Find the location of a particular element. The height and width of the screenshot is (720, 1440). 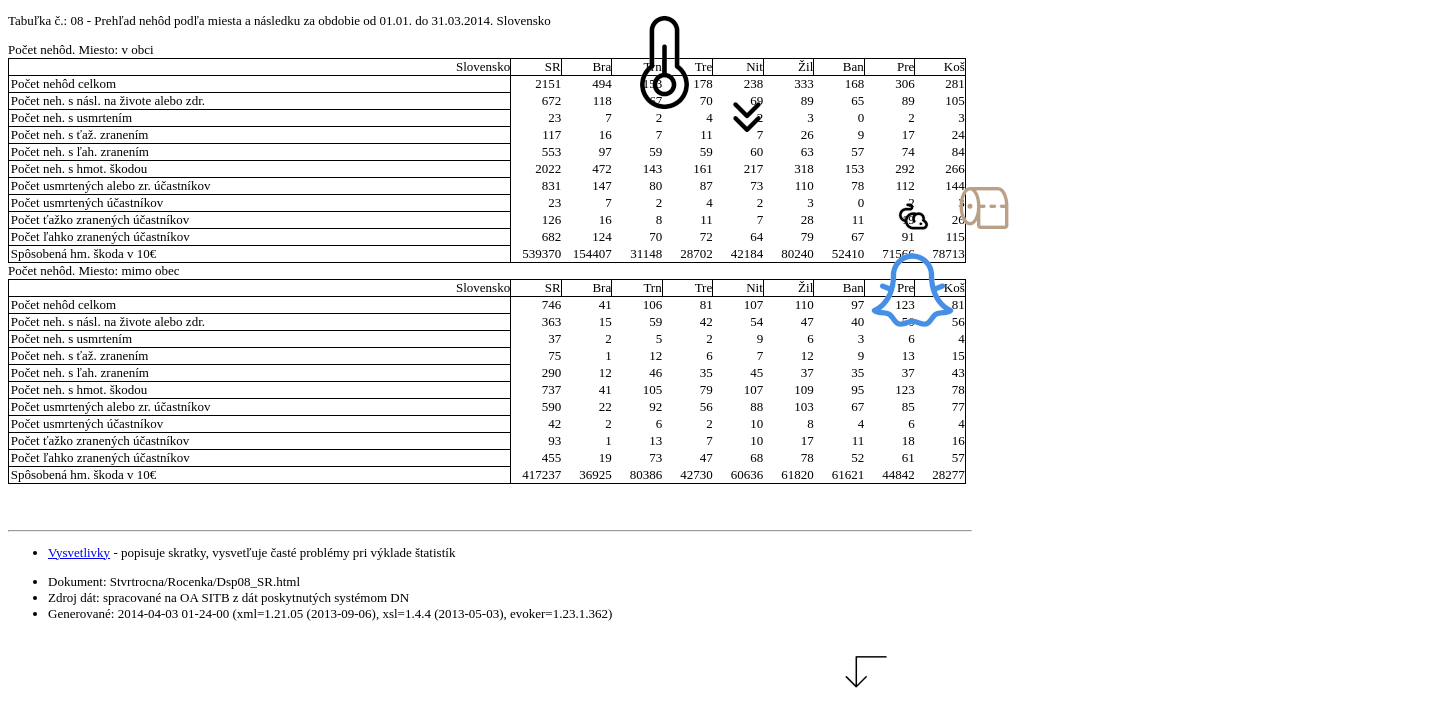

scroll down or view more content is located at coordinates (747, 116).